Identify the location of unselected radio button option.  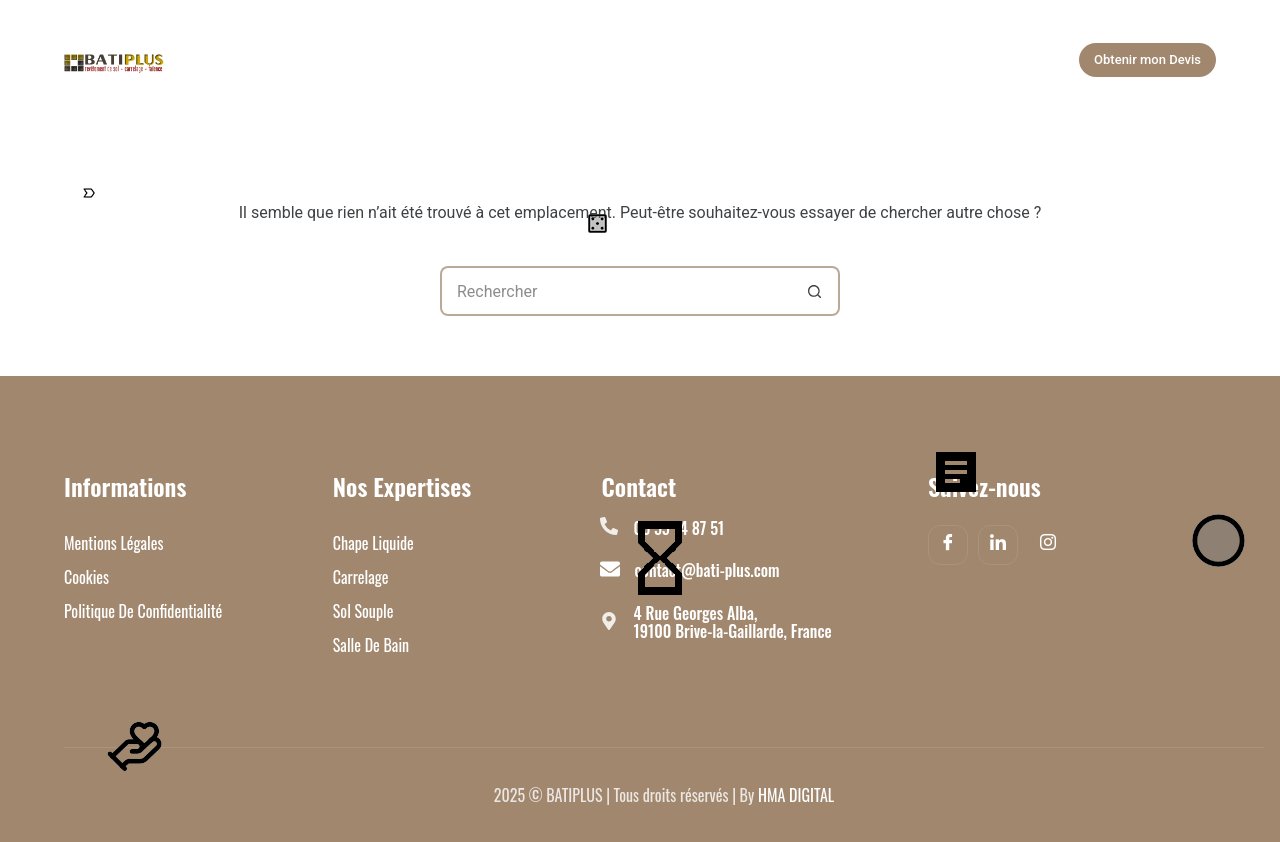
(1218, 540).